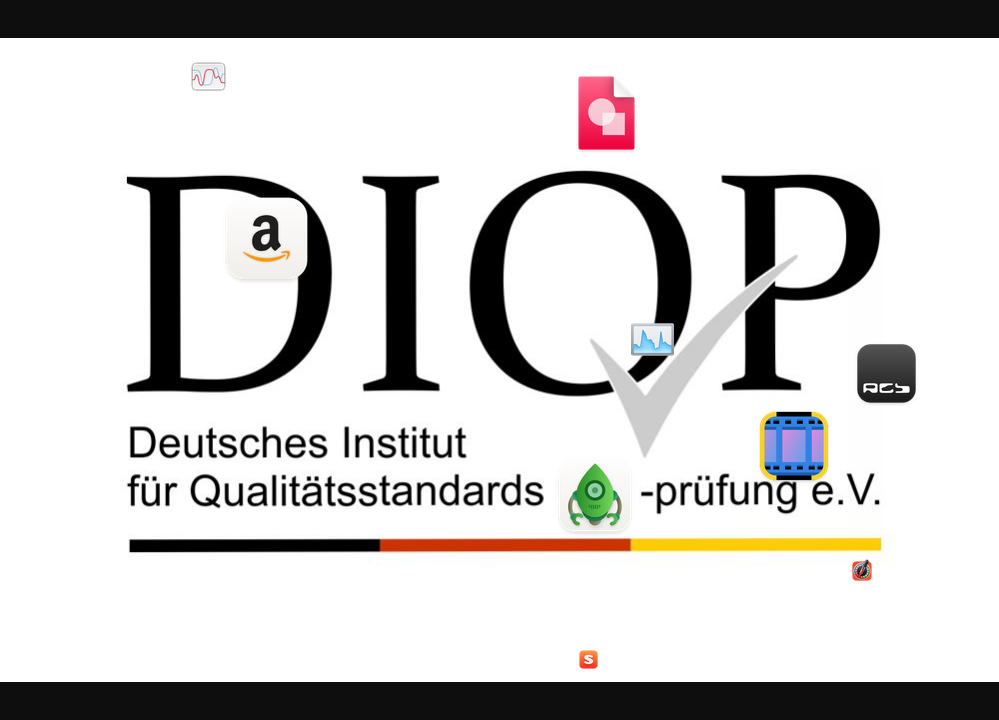 Image resolution: width=999 pixels, height=720 pixels. Describe the element at coordinates (266, 238) in the screenshot. I see `open the Amazon shopping app` at that location.